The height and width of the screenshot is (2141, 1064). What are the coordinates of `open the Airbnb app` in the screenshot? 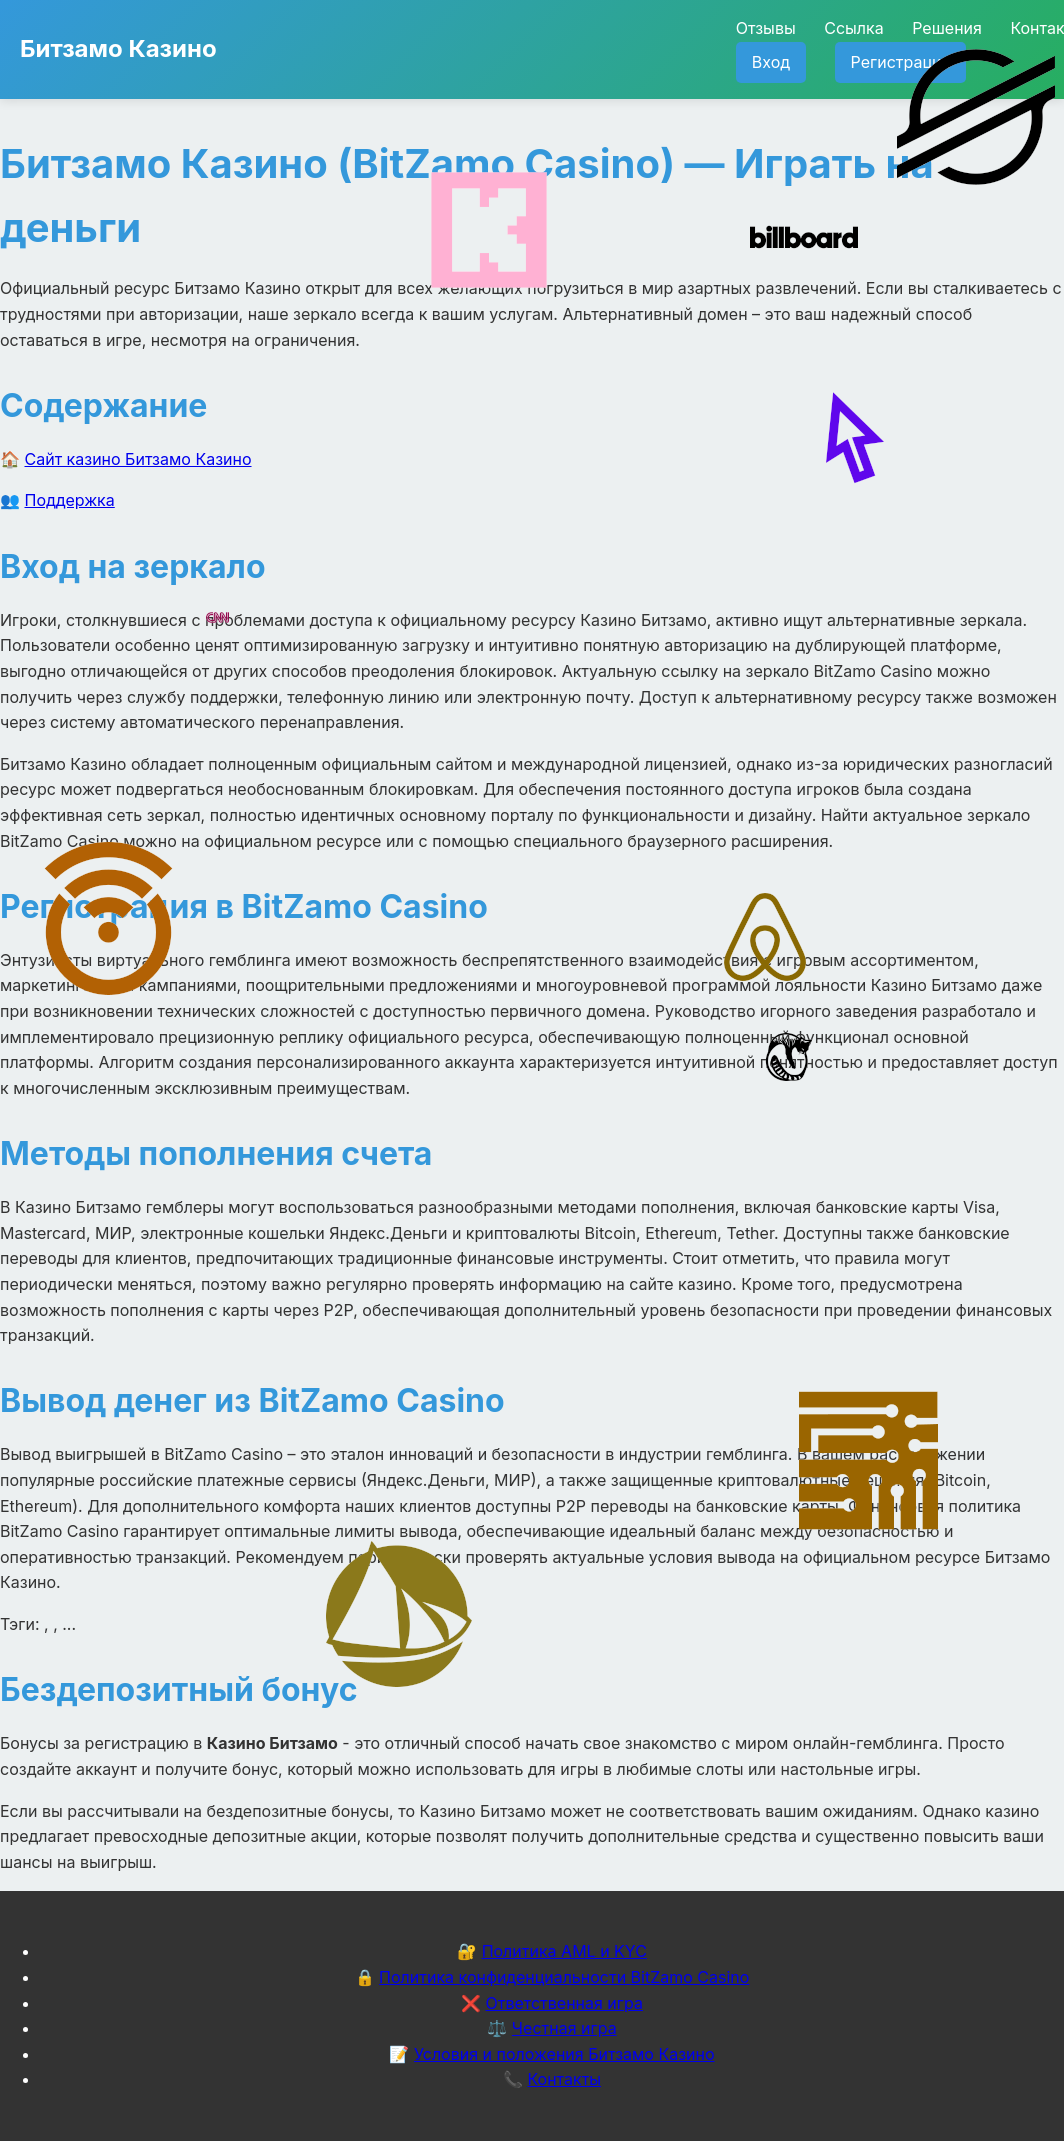 It's located at (765, 937).